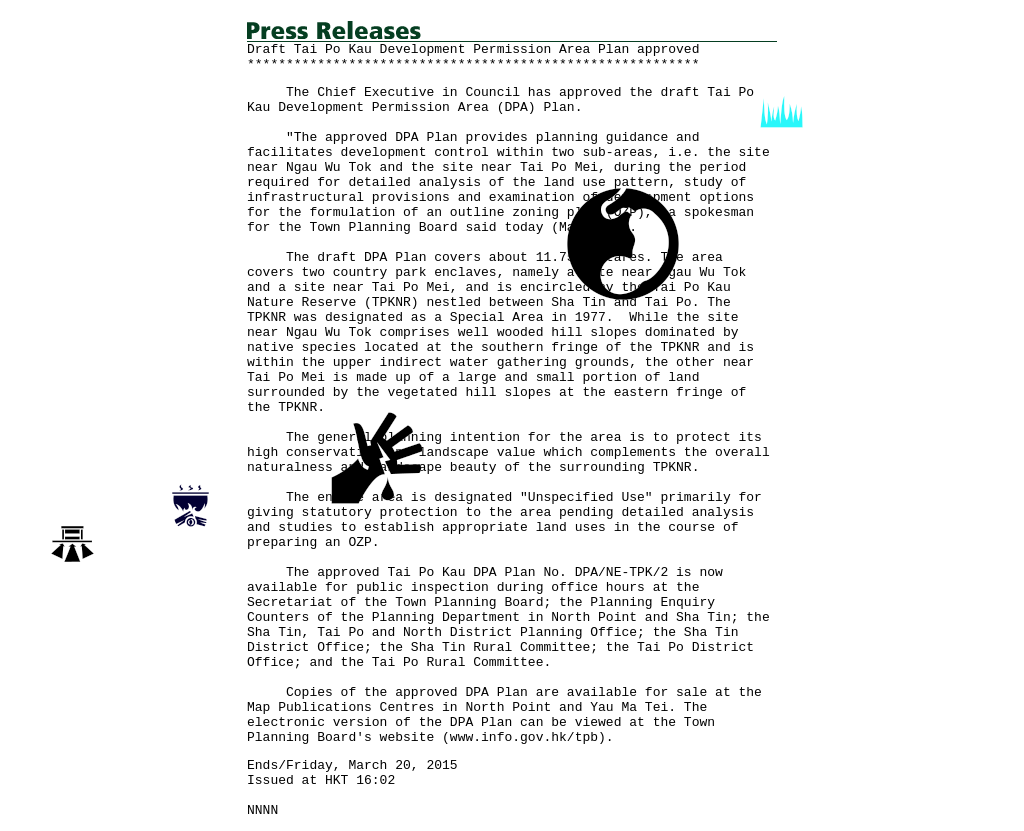 This screenshot has width=1024, height=831. Describe the element at coordinates (377, 458) in the screenshot. I see `indicates injury or wound requiring first aid` at that location.